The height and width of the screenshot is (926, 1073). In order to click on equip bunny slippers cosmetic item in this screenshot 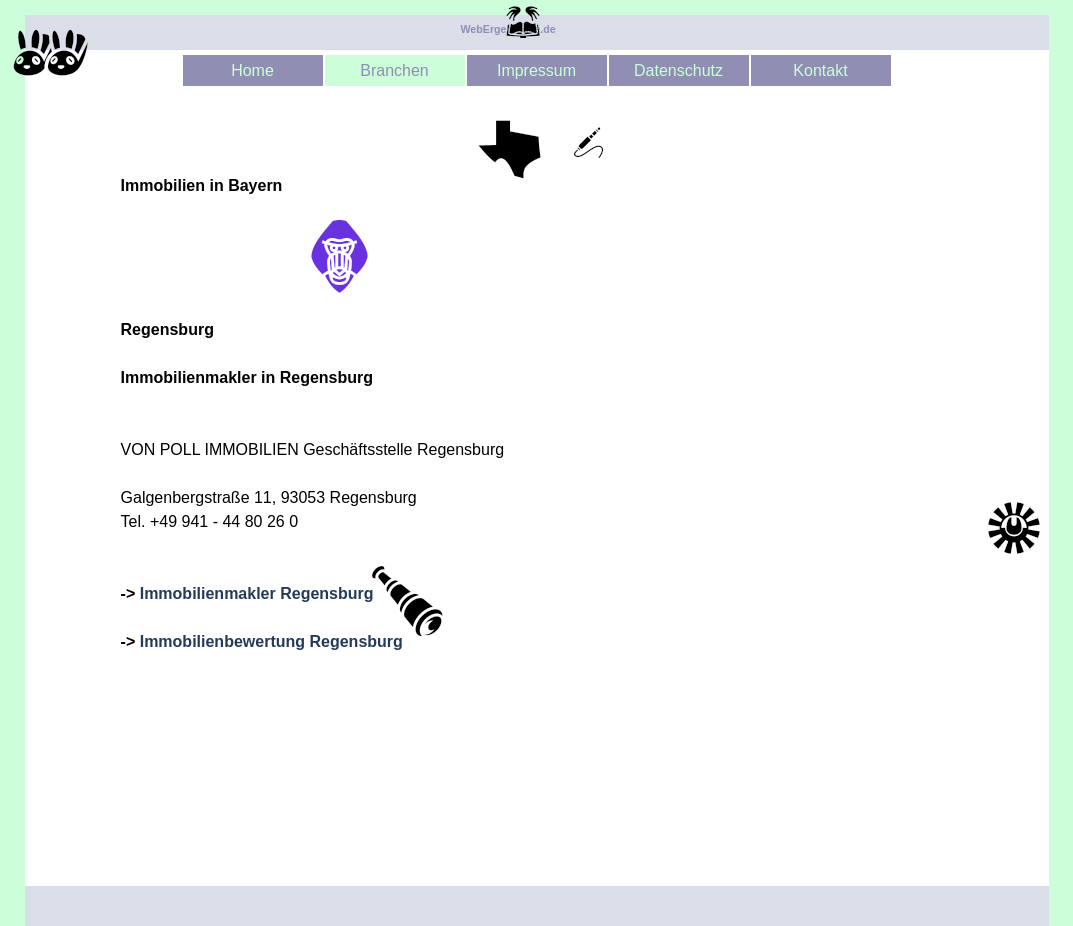, I will do `click(50, 50)`.